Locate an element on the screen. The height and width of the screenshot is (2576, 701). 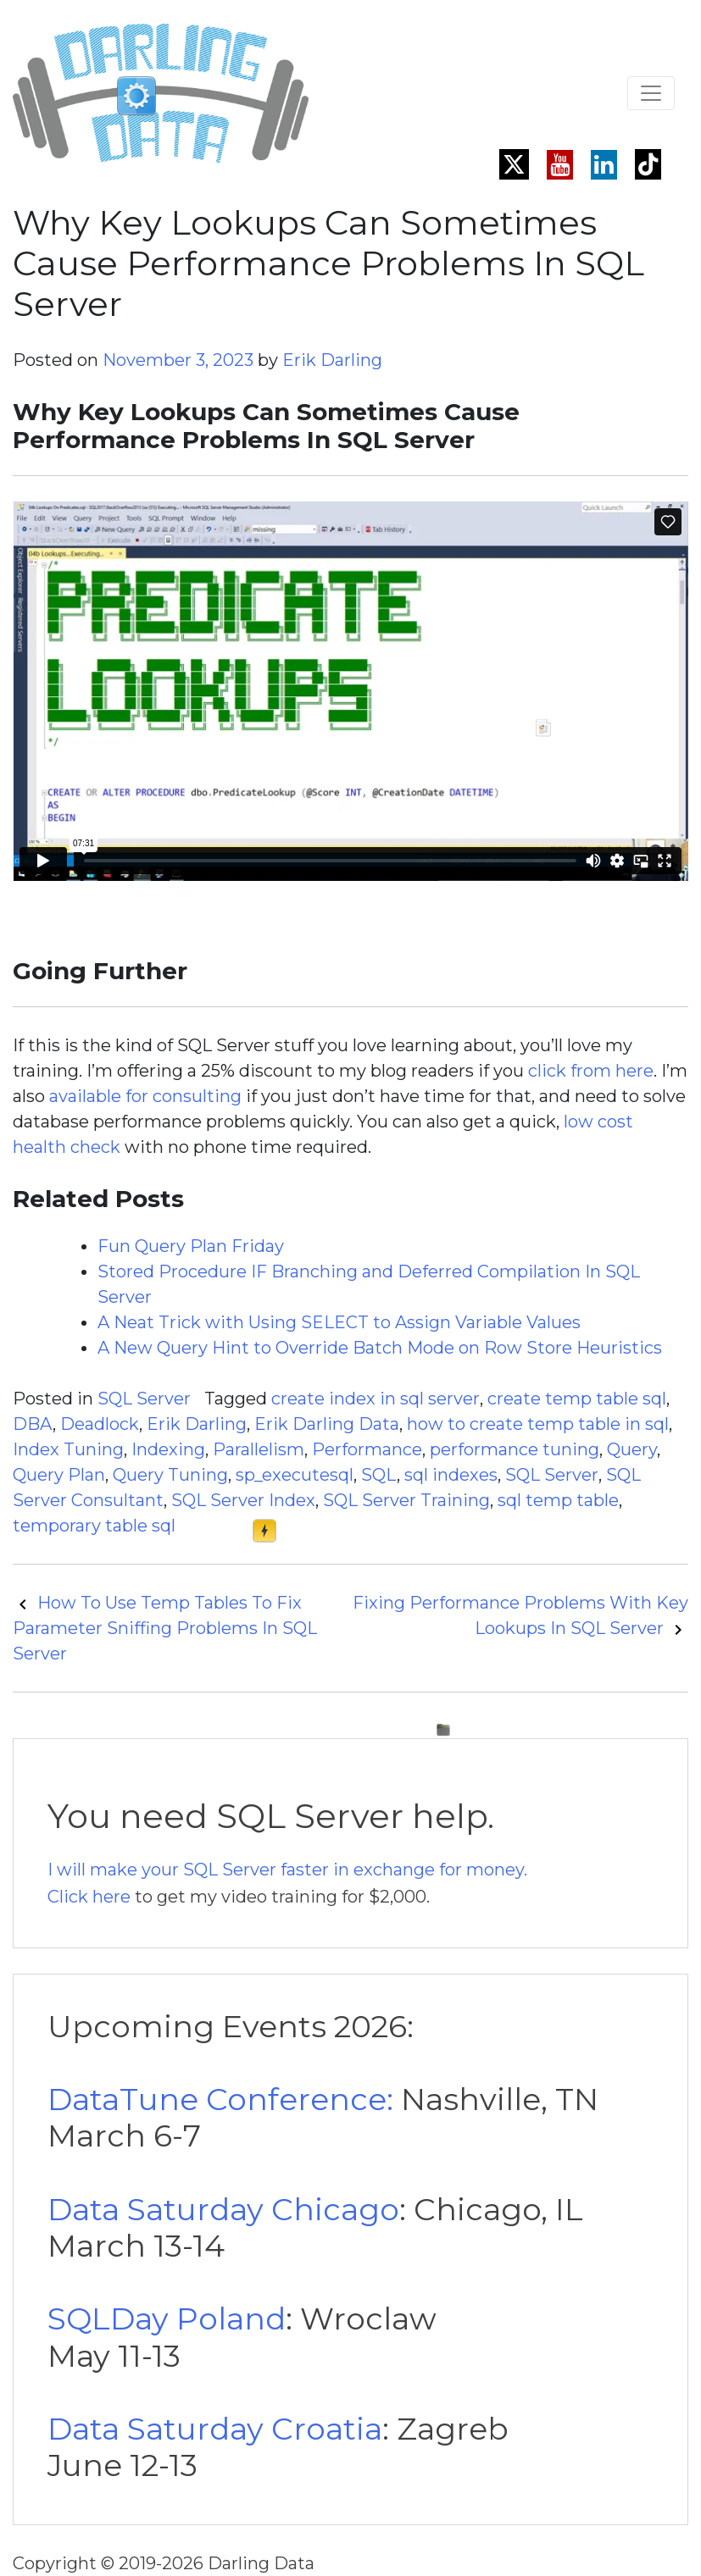
open a presentation file is located at coordinates (543, 728).